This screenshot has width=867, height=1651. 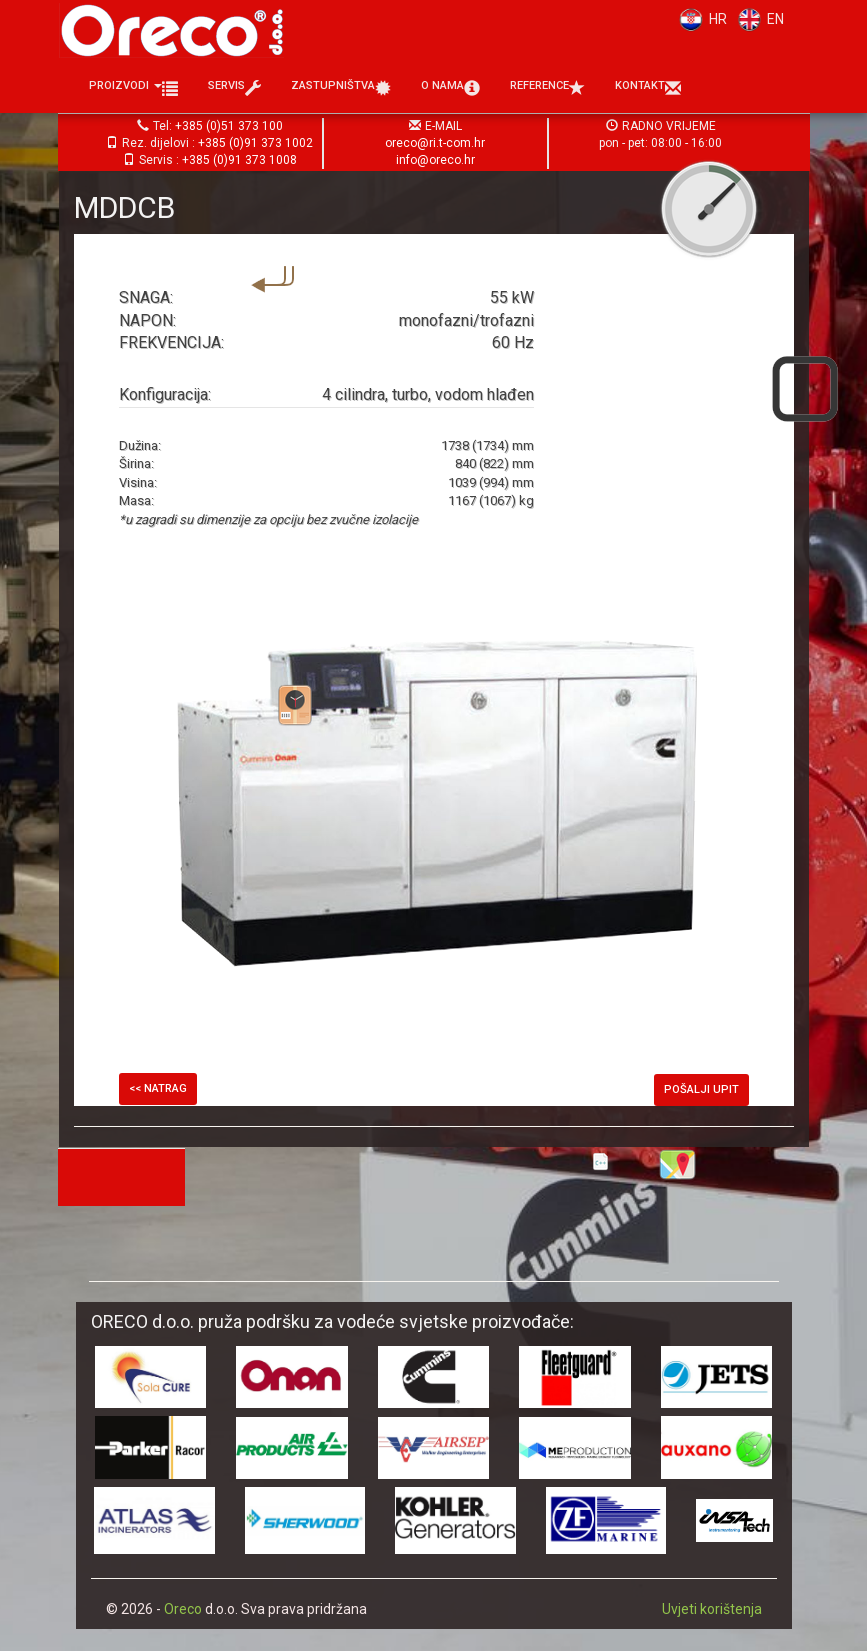 What do you see at coordinates (272, 276) in the screenshot?
I see `reply to all recipients of an email` at bounding box center [272, 276].